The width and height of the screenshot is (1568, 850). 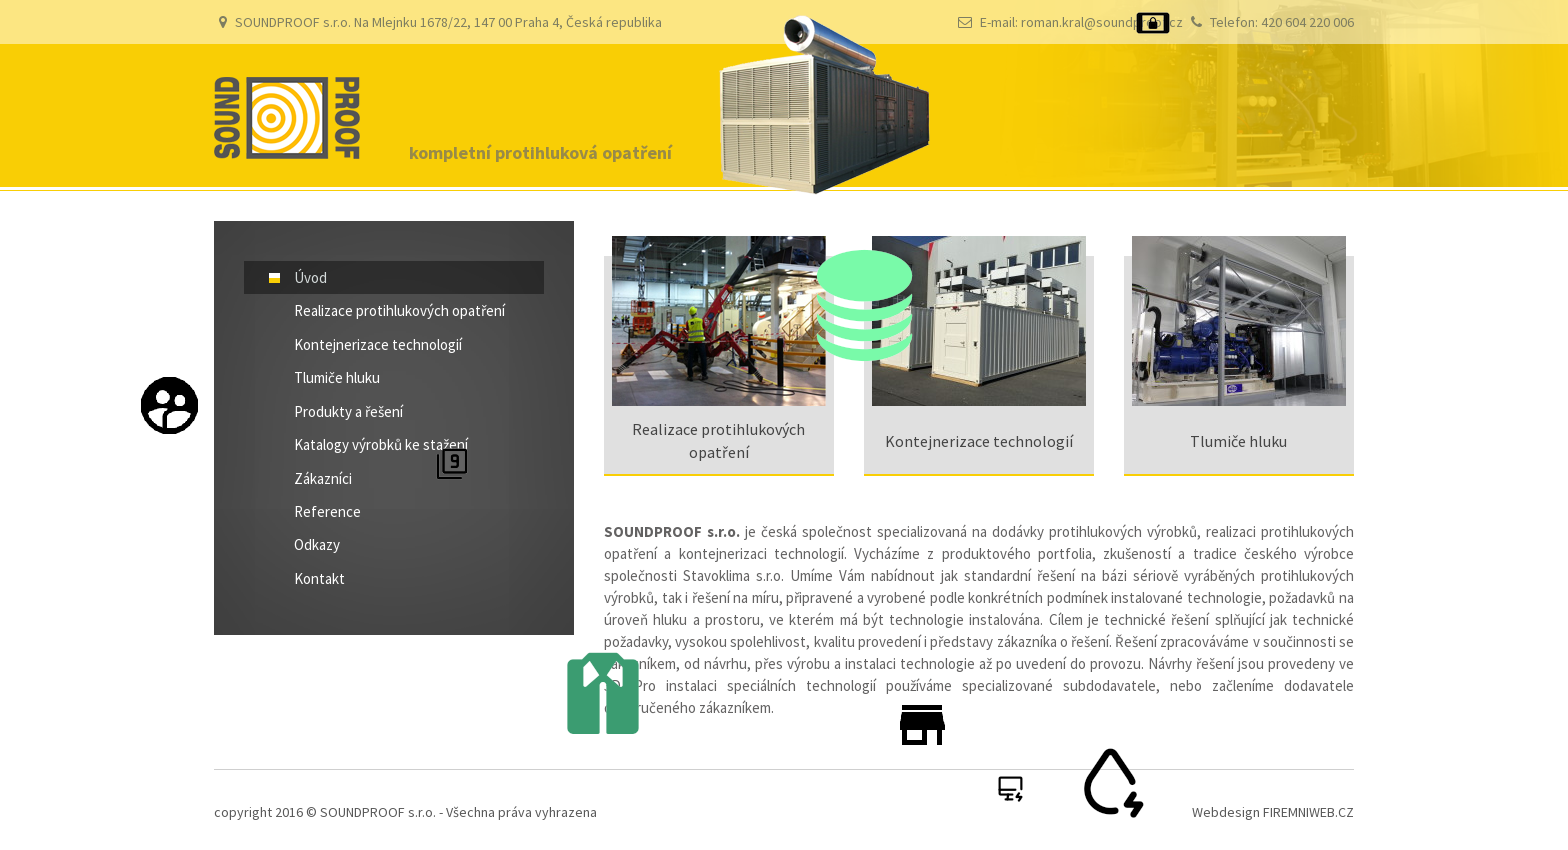 I want to click on lock screen in landscape orientation, so click(x=1153, y=23).